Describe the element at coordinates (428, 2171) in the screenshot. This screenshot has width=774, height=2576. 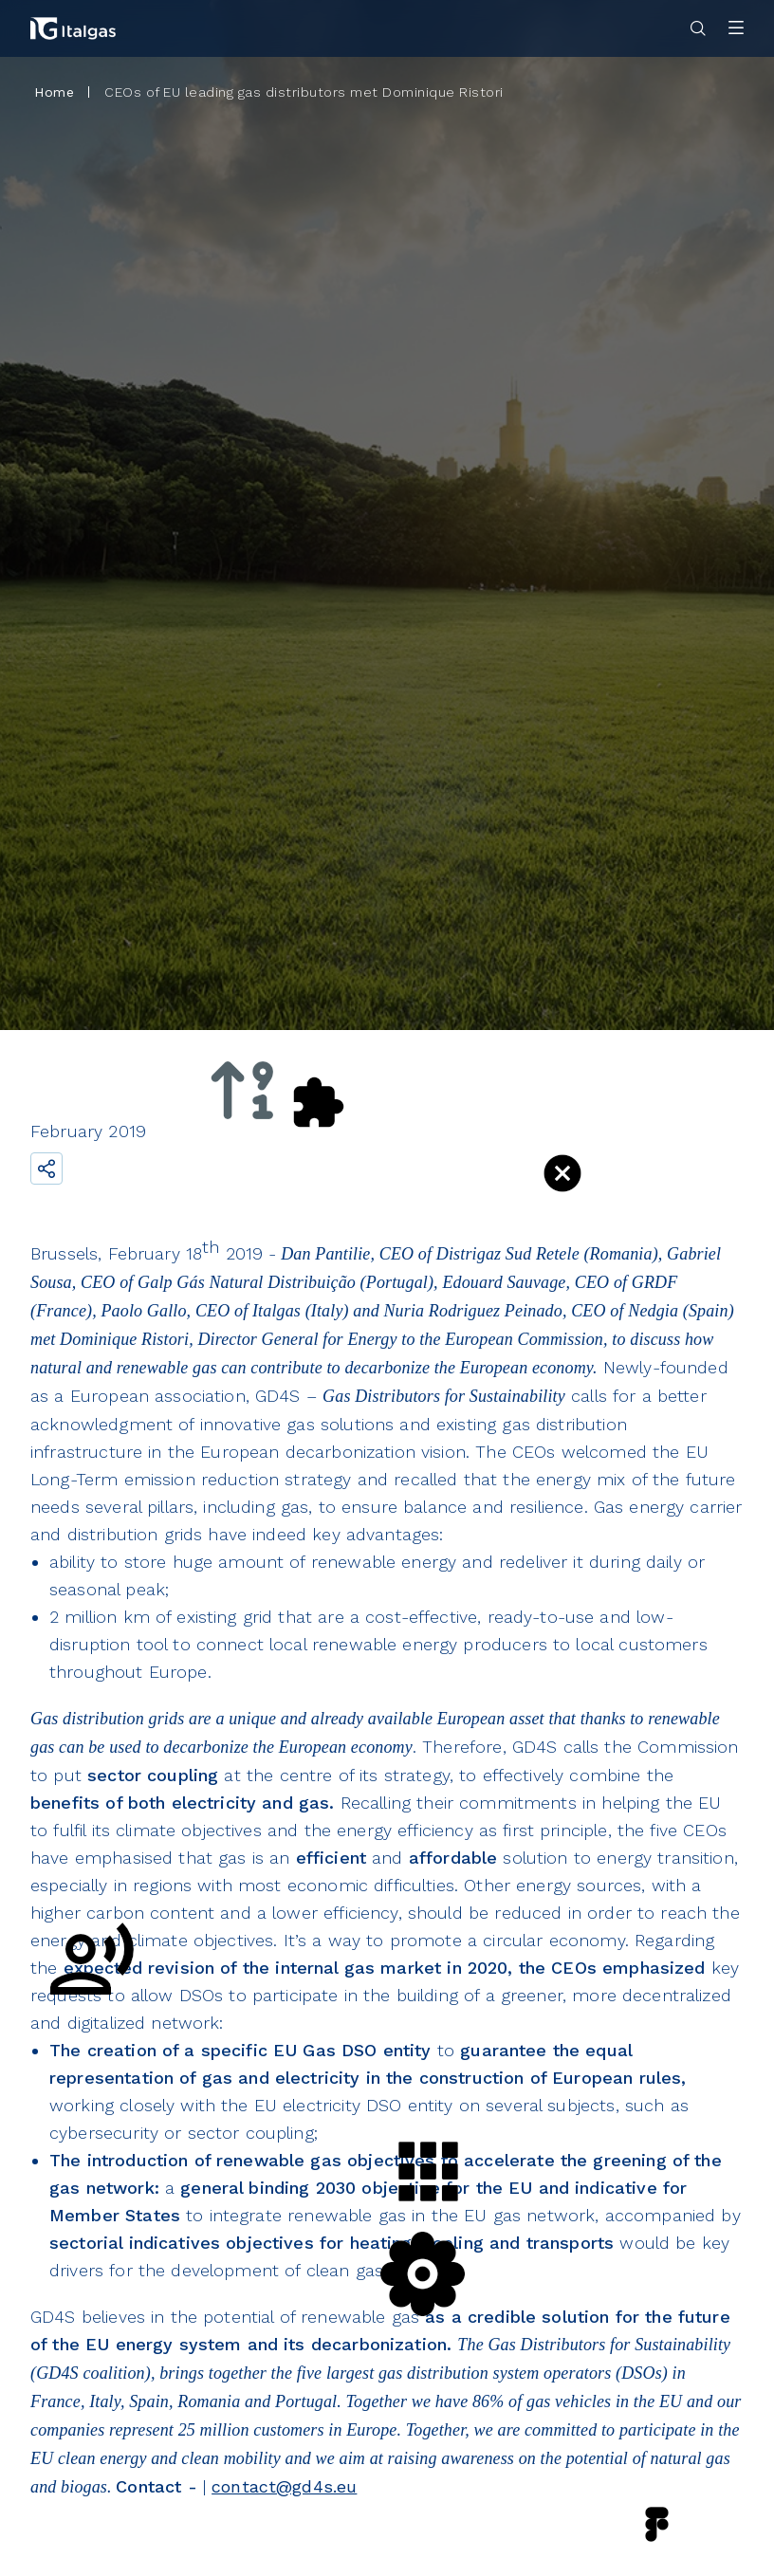
I see `open the app drawer or menu` at that location.